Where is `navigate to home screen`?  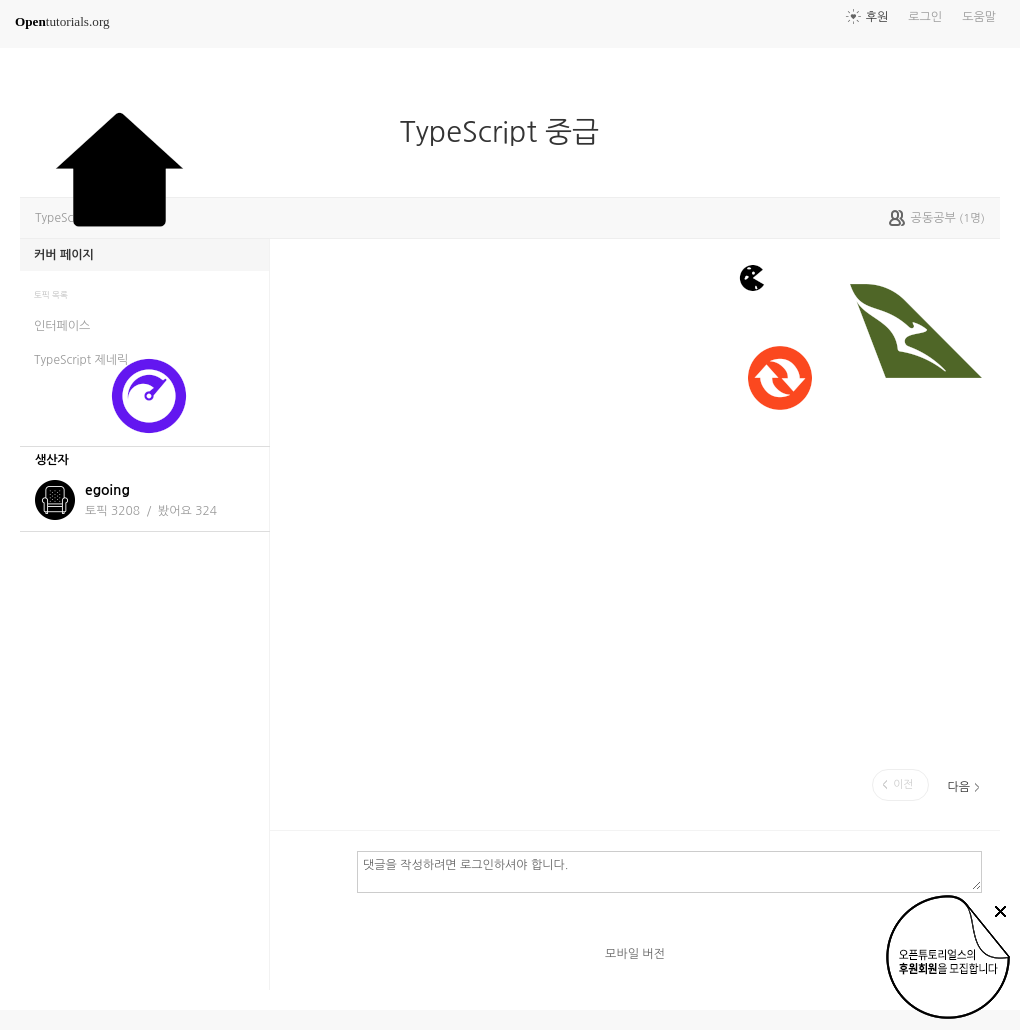 navigate to home screen is located at coordinates (119, 174).